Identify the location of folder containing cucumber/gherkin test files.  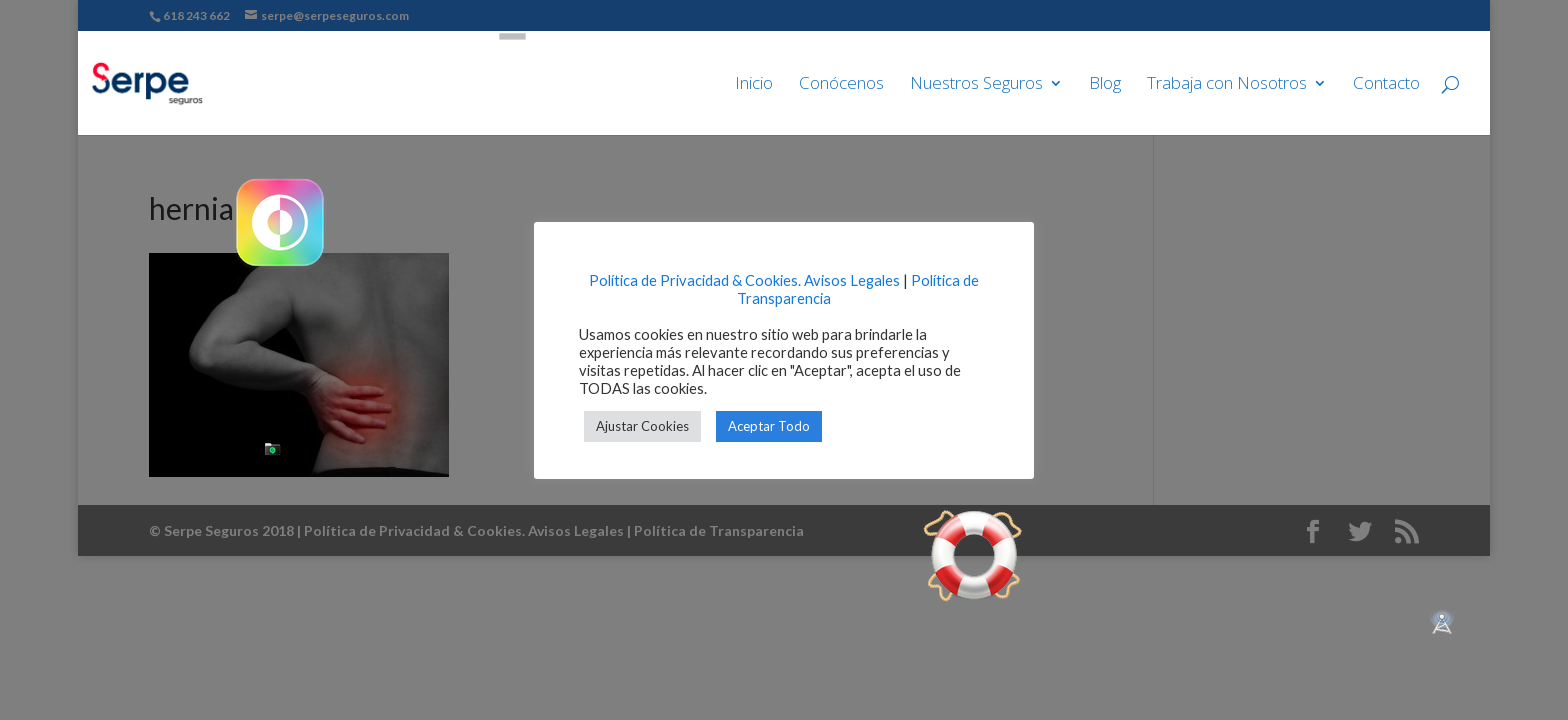
(272, 449).